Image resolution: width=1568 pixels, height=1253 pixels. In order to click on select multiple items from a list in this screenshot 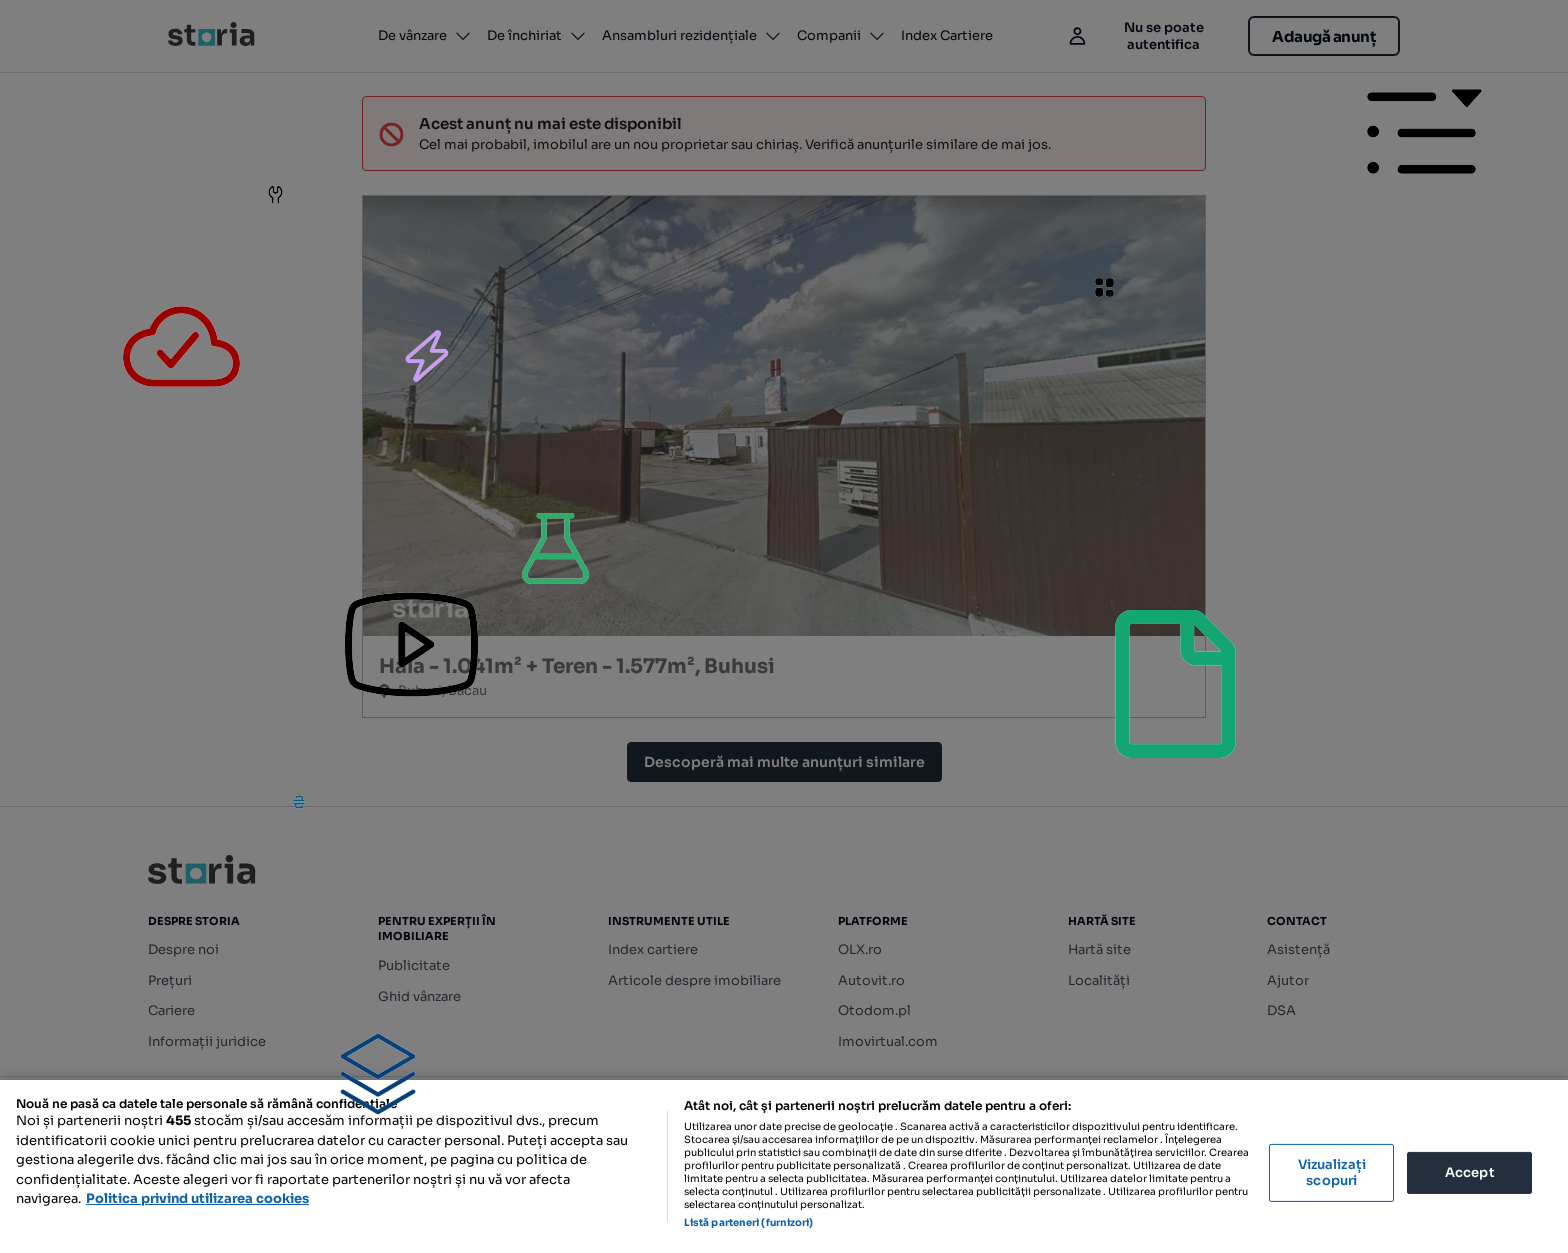, I will do `click(1421, 131)`.